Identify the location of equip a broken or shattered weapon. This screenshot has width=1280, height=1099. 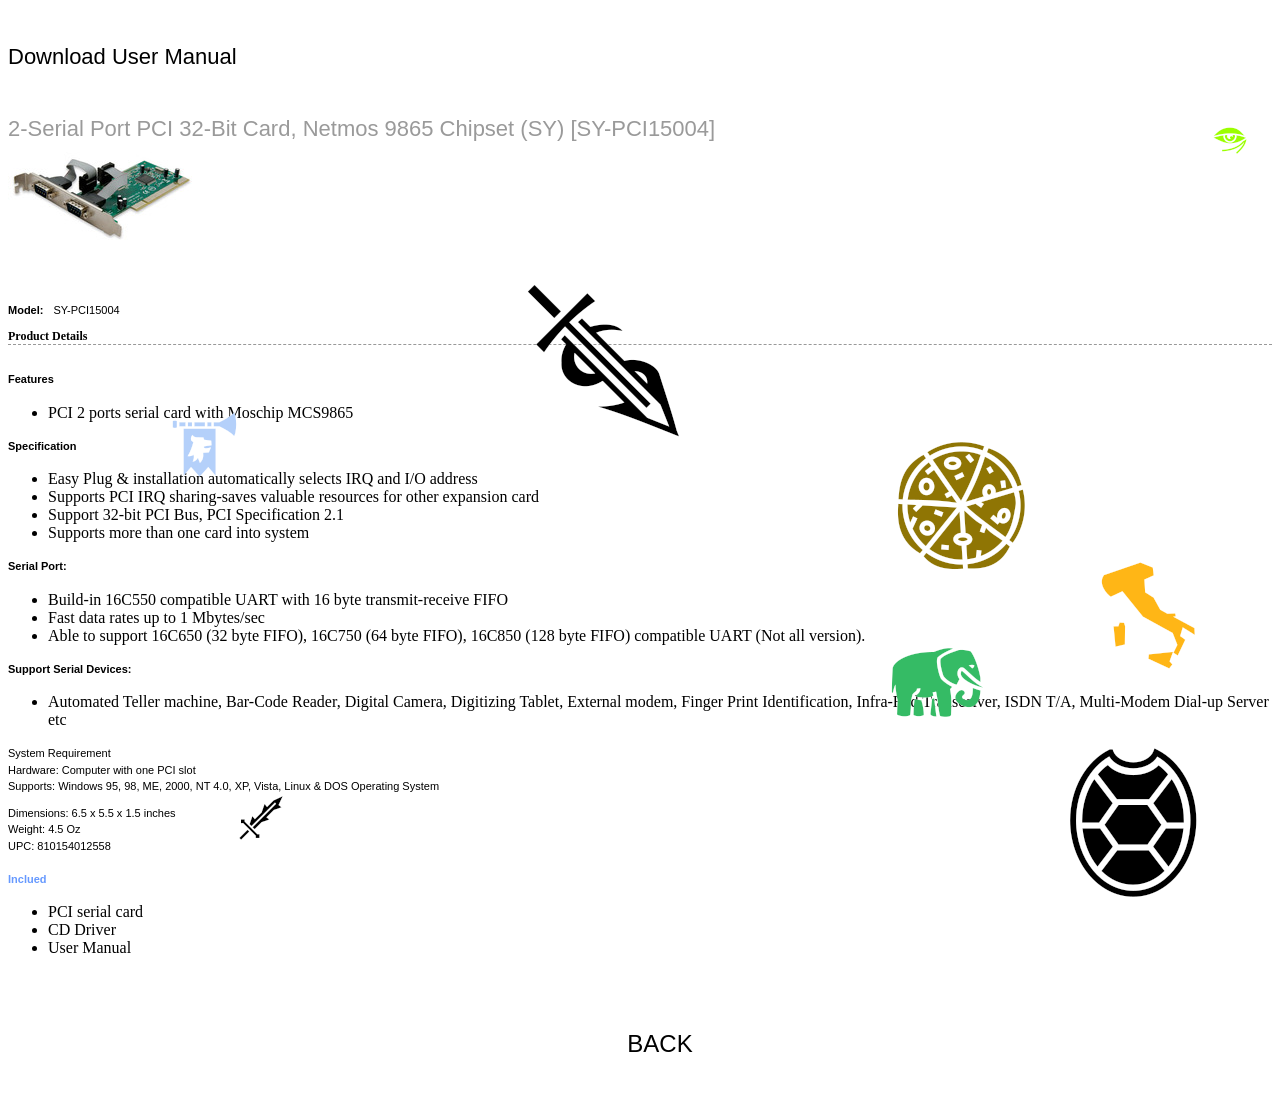
(260, 818).